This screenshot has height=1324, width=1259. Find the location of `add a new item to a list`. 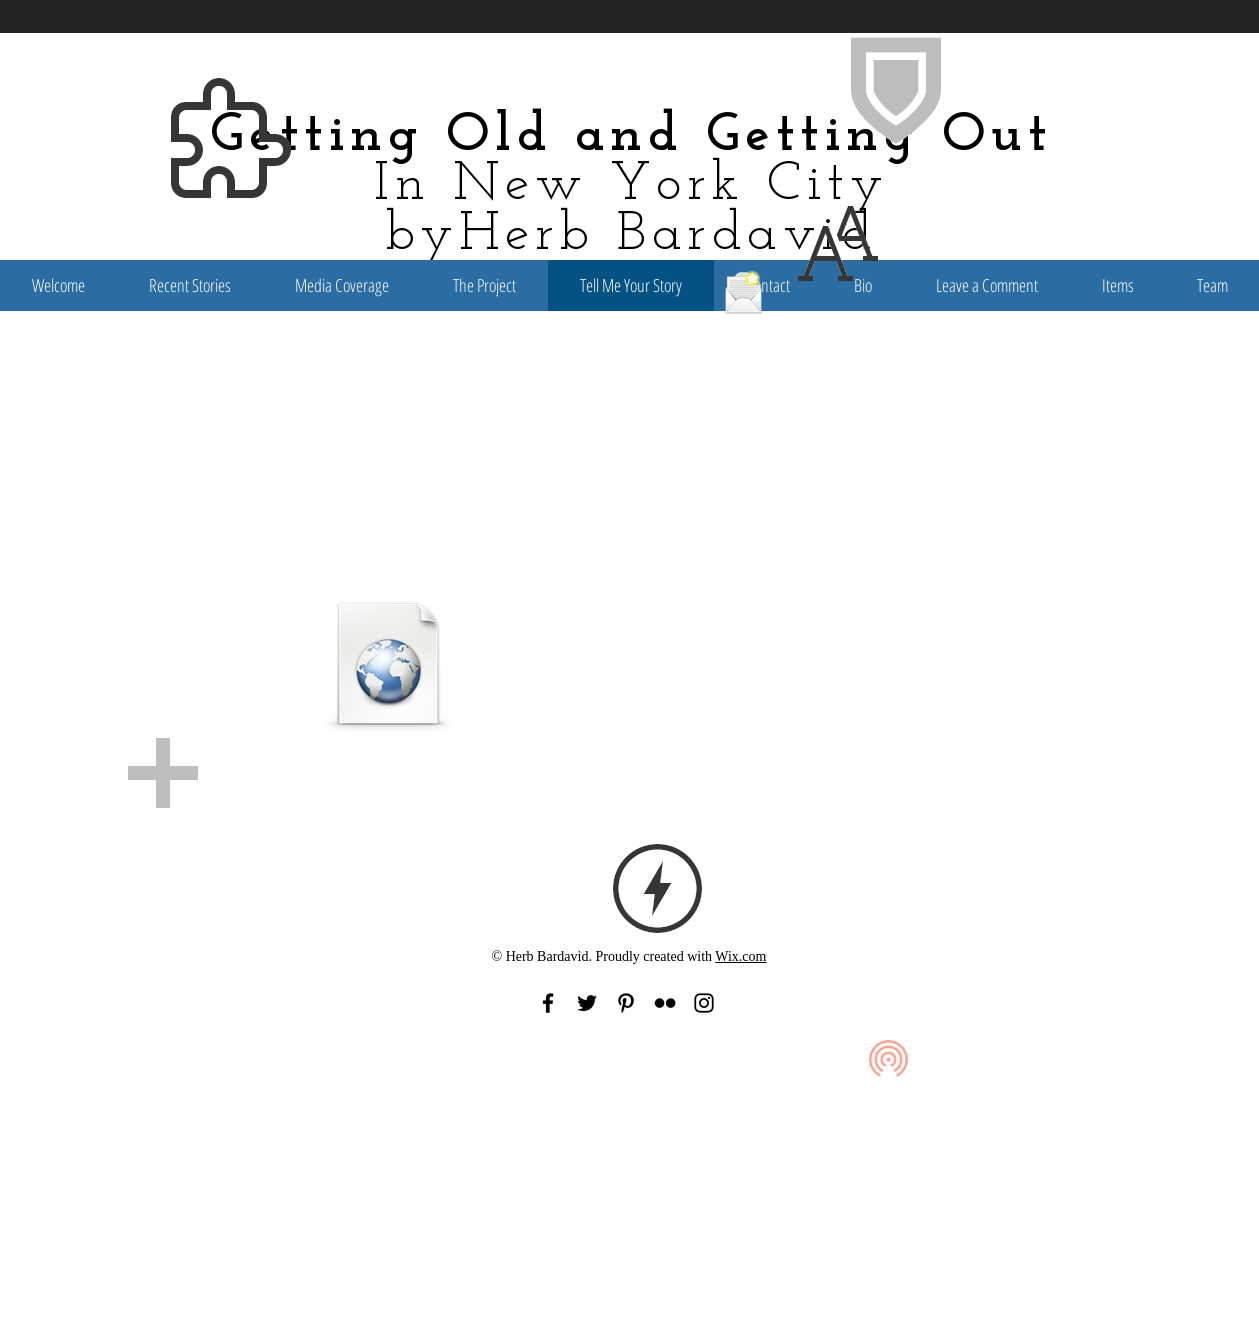

add a new item to a list is located at coordinates (163, 773).